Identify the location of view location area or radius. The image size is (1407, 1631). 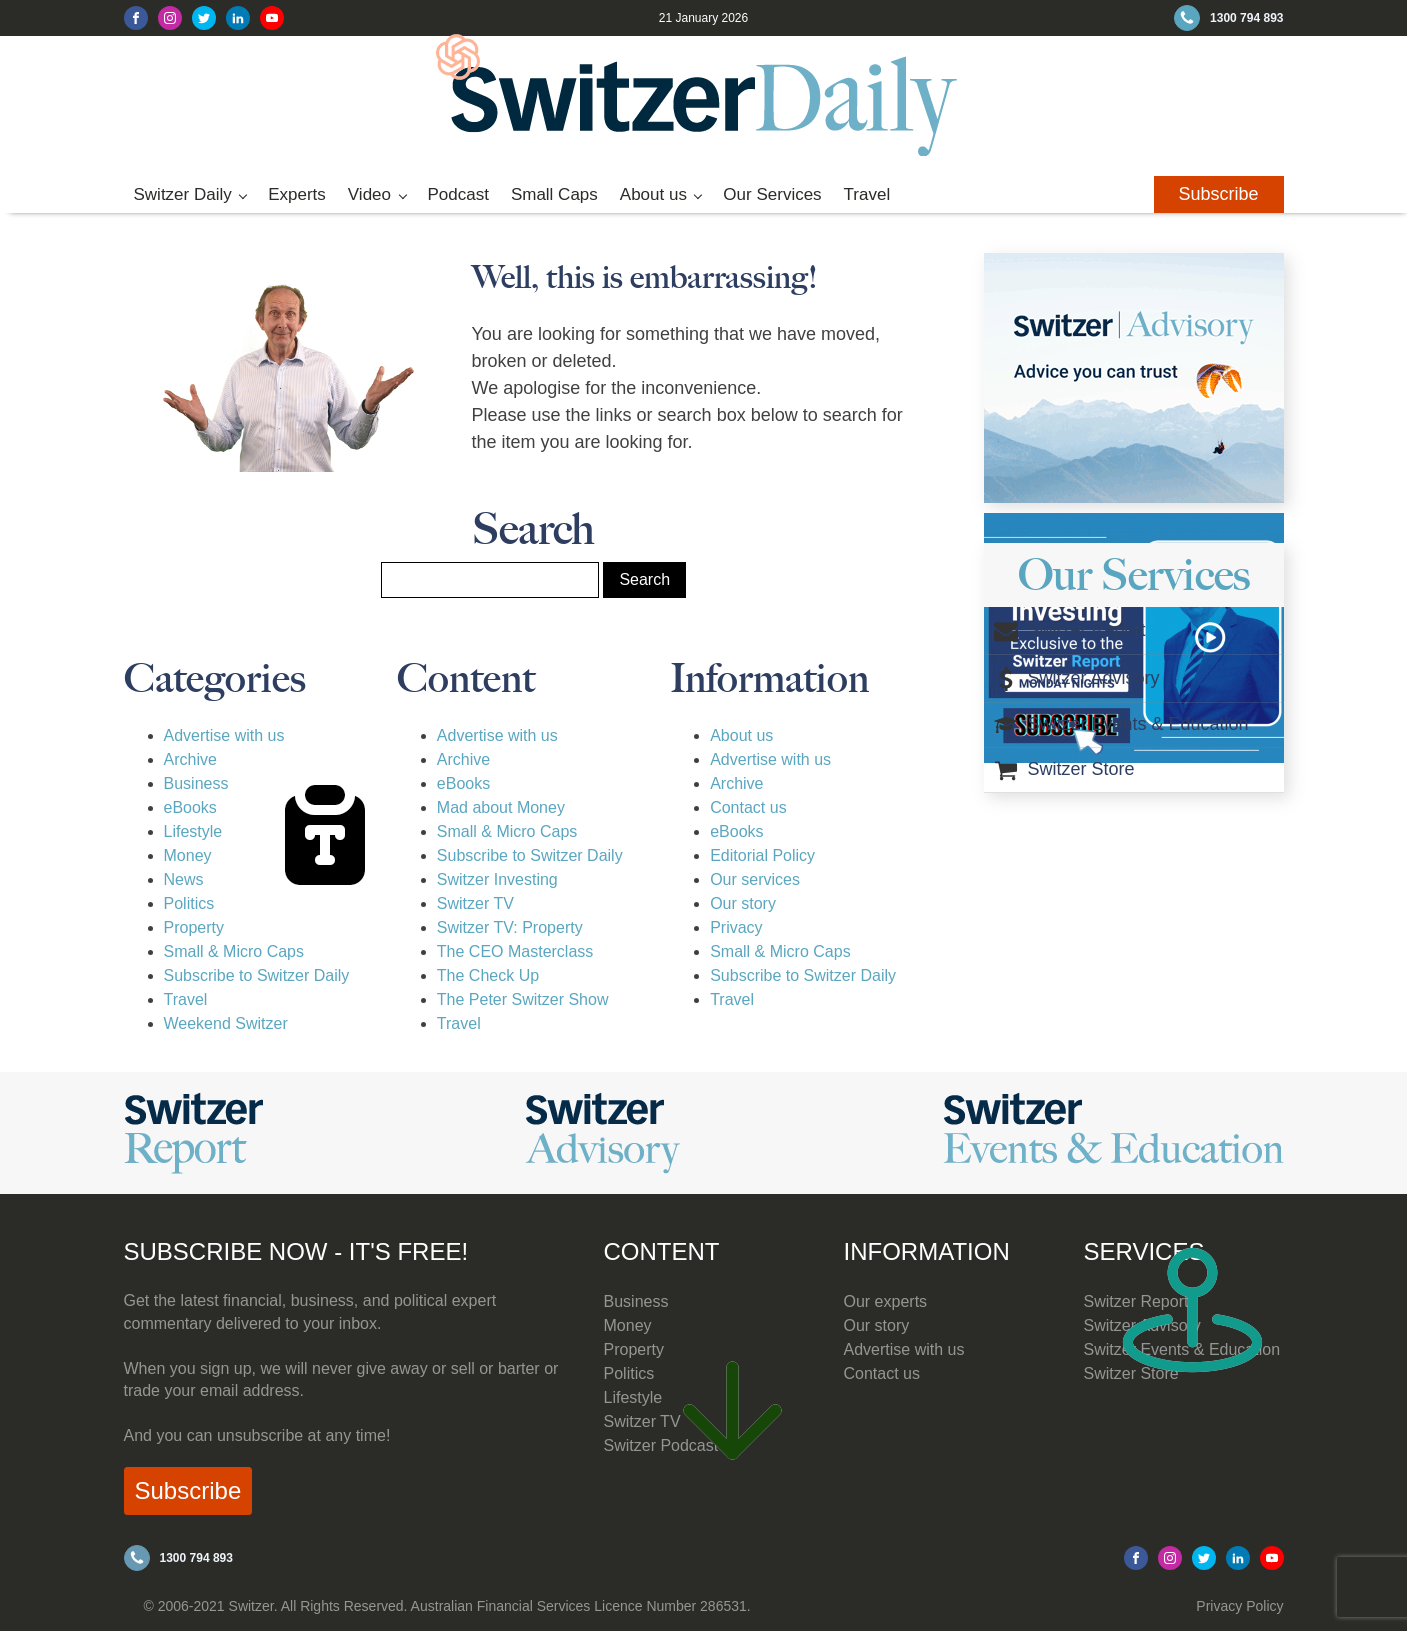
(1192, 1312).